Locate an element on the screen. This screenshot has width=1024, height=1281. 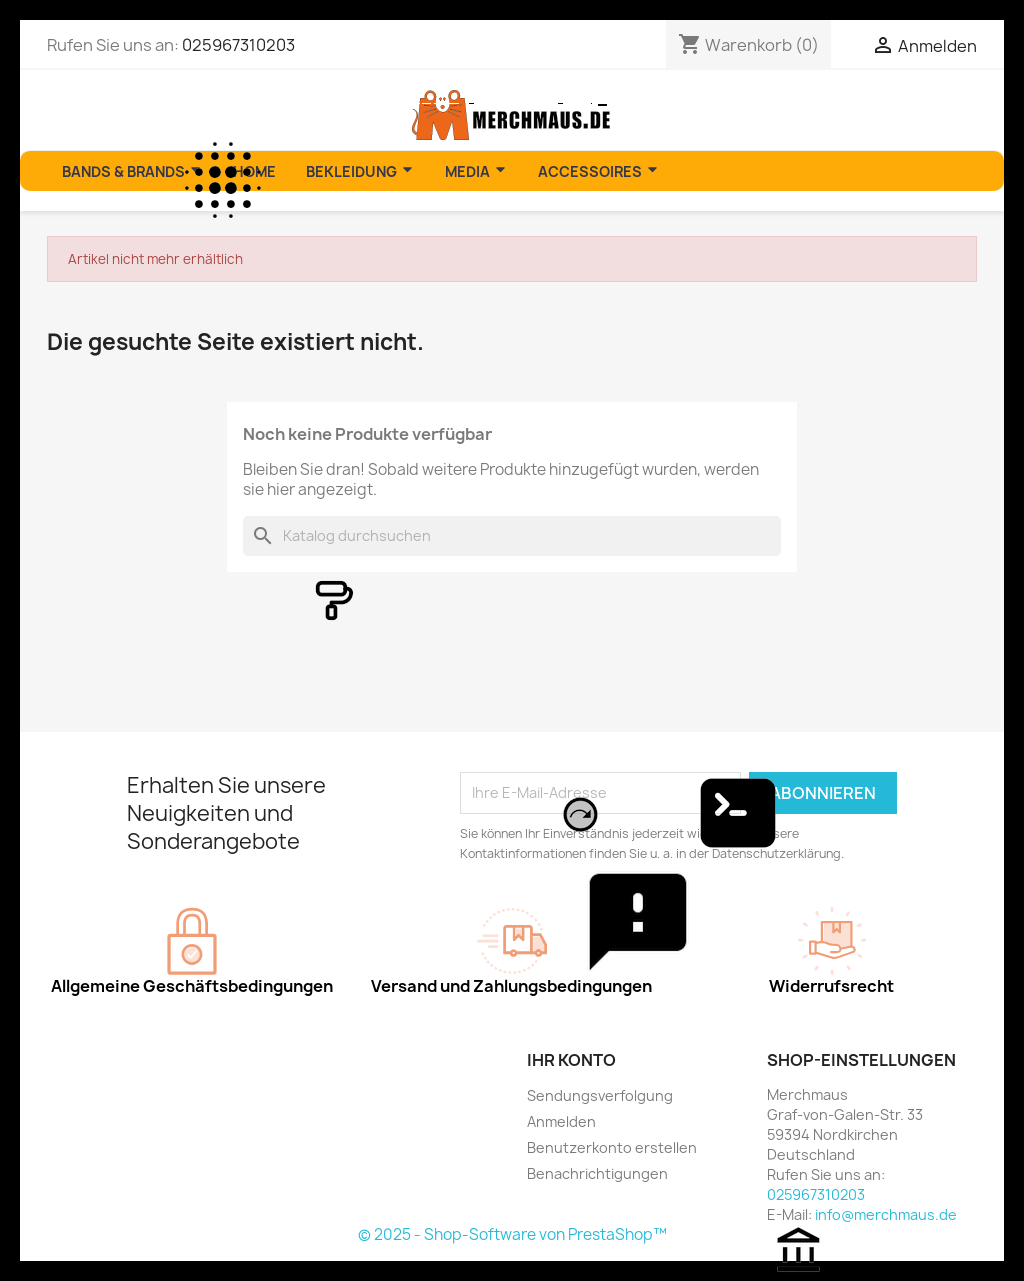
access banking or financial services is located at coordinates (799, 1251).